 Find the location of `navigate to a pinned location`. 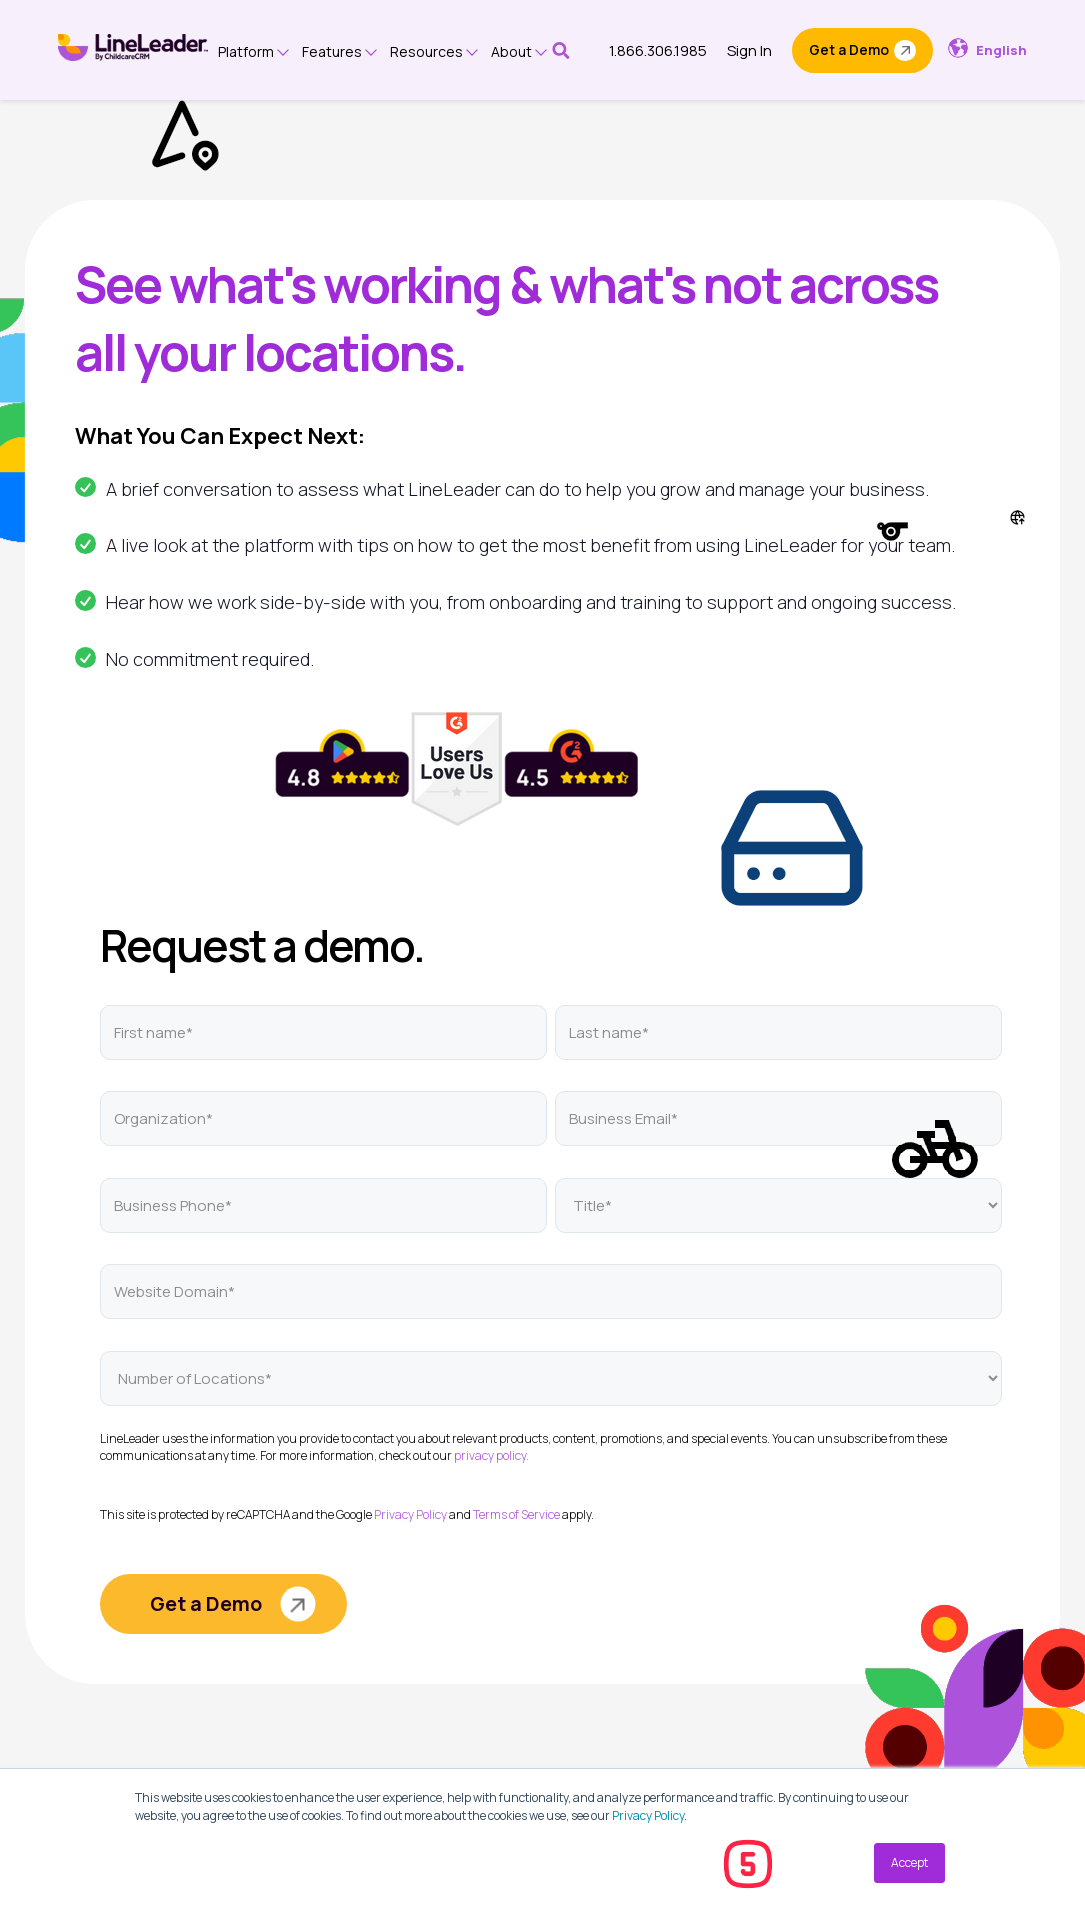

navigate to a pinned location is located at coordinates (182, 134).